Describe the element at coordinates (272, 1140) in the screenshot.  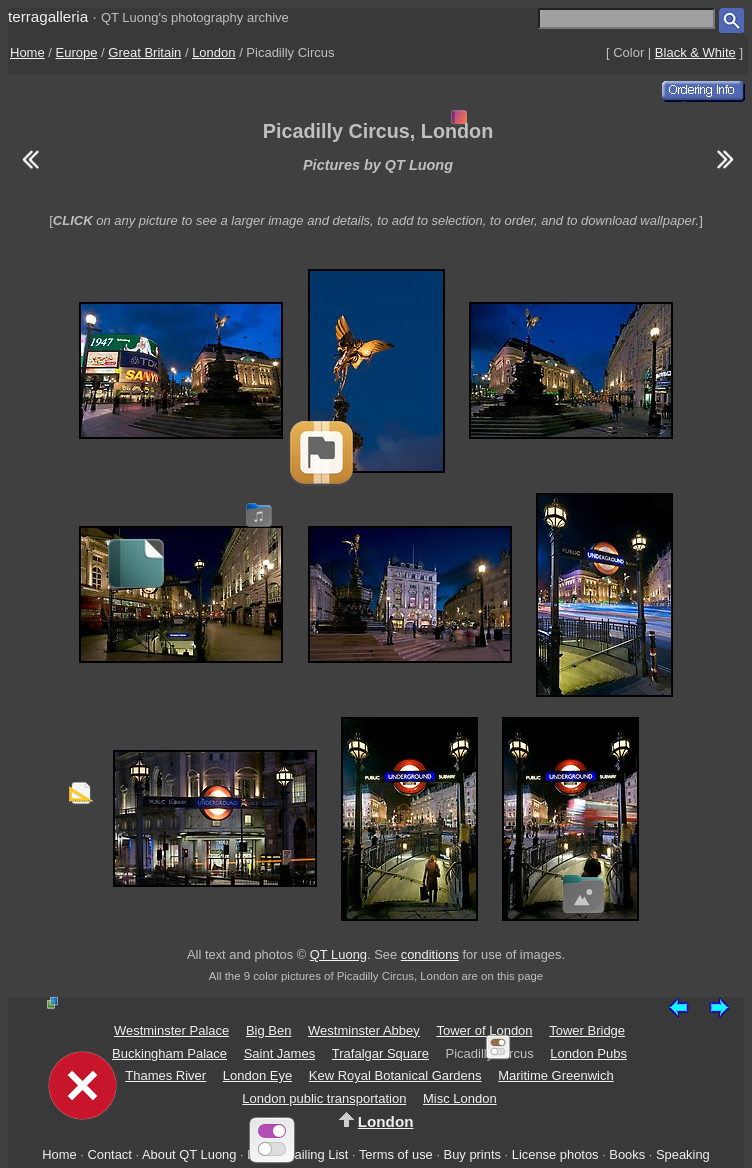
I see `open gnome tweaks to customize desktop settings` at that location.